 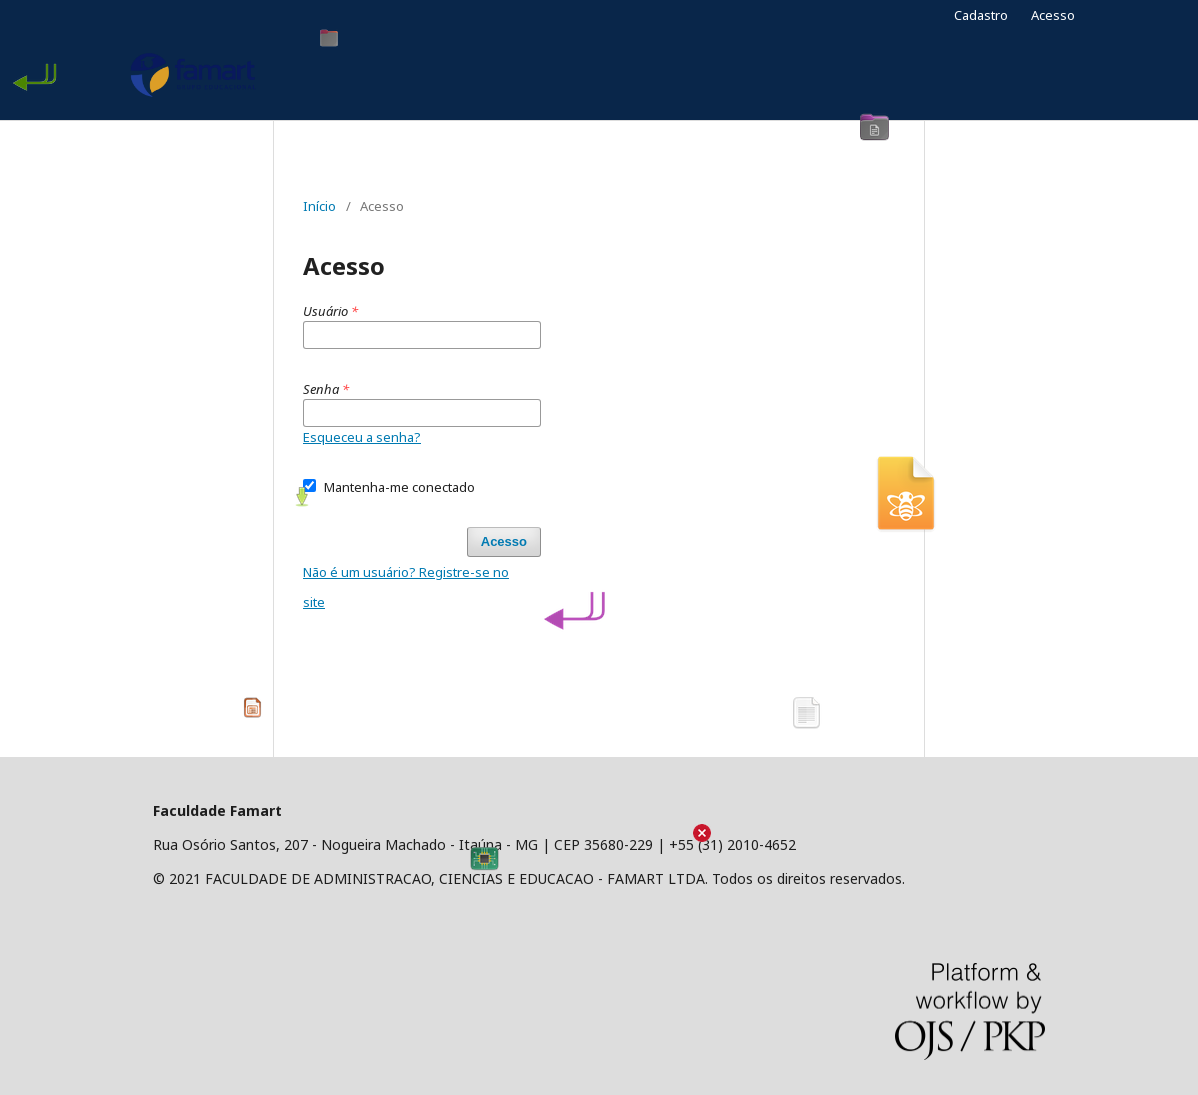 What do you see at coordinates (906, 493) in the screenshot?
I see `open a freeplane mind mapping file` at bounding box center [906, 493].